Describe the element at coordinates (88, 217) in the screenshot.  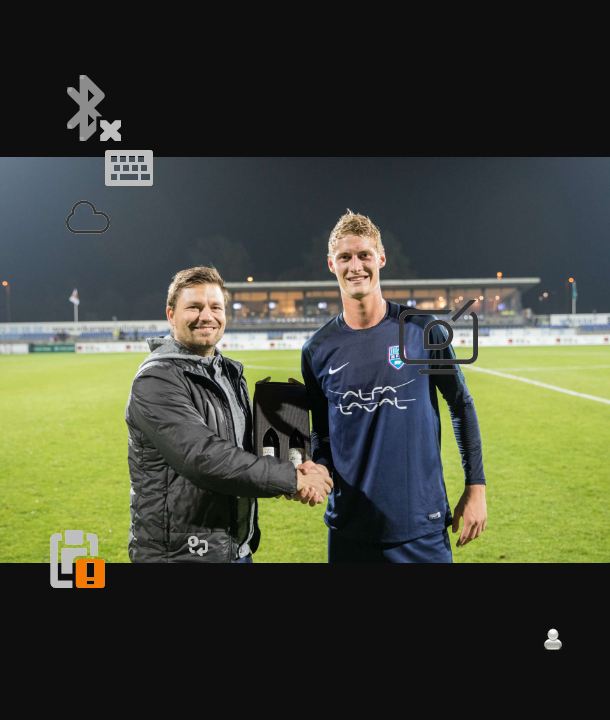
I see `view weather information` at that location.